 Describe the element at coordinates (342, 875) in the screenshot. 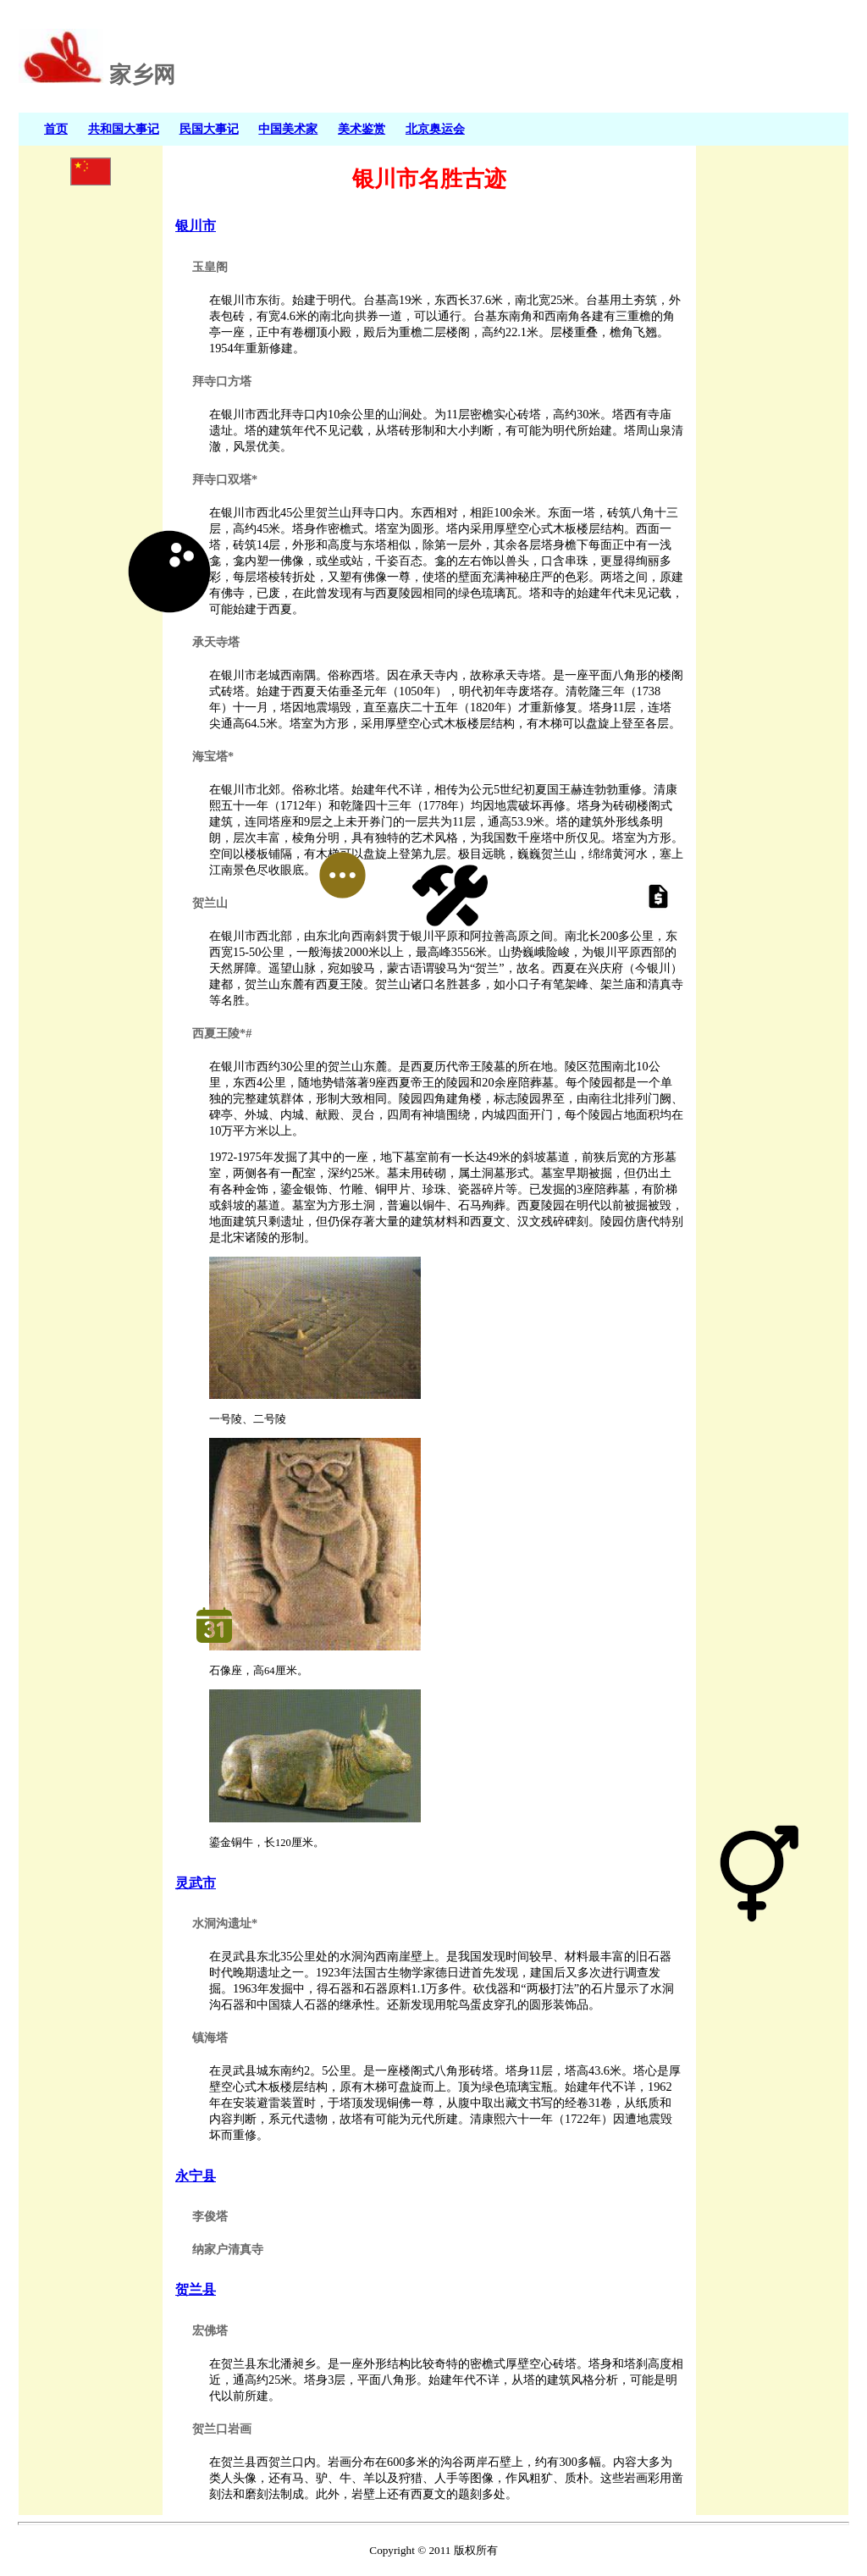

I see `access more options or actions` at that location.